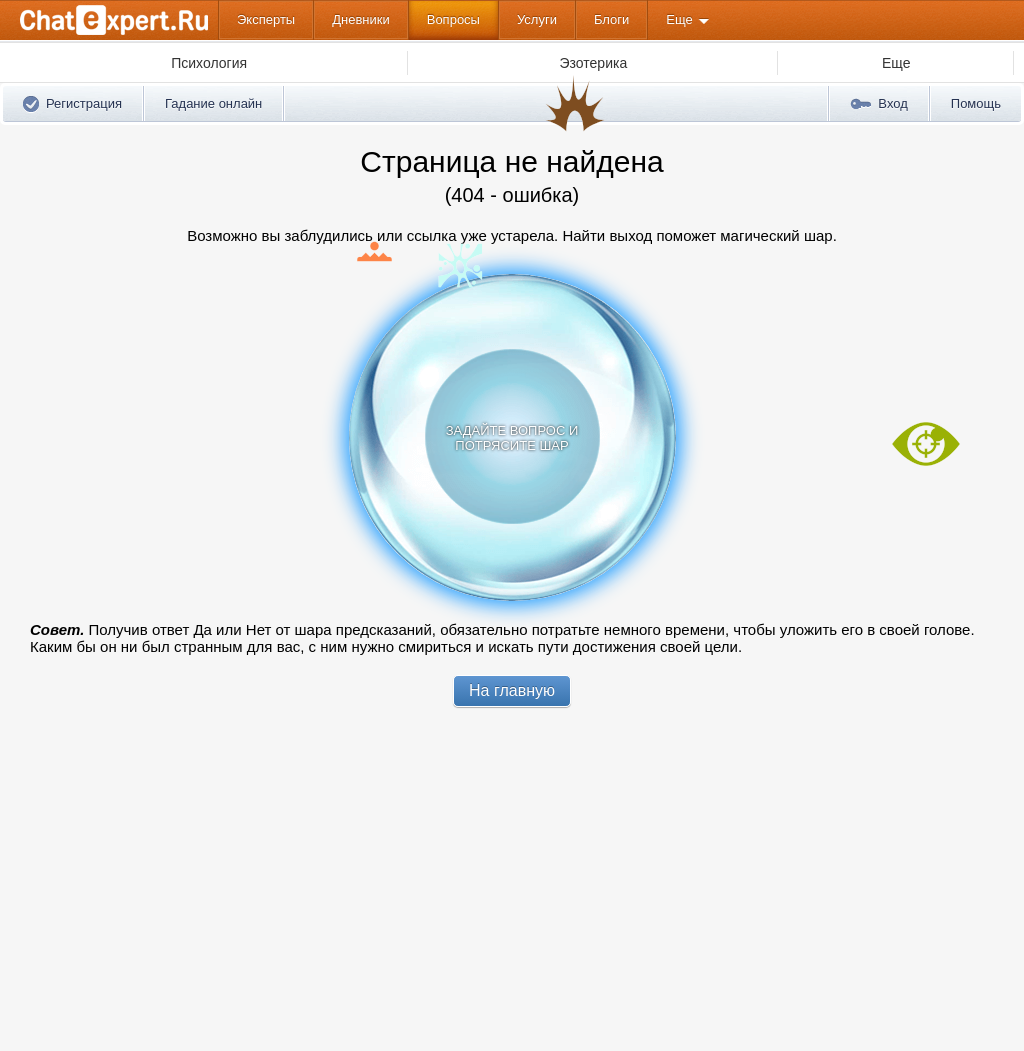  What do you see at coordinates (575, 104) in the screenshot?
I see `enter a new area or portal in a game` at bounding box center [575, 104].